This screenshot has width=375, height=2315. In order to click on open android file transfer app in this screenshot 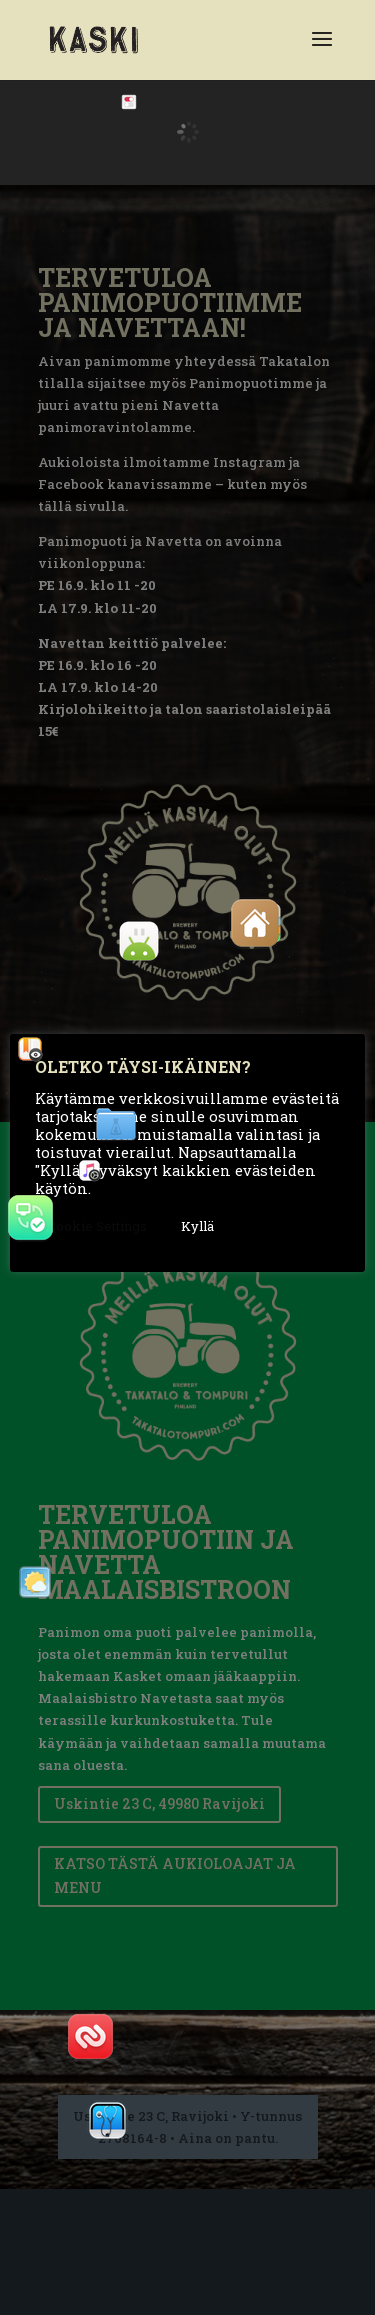, I will do `click(139, 941)`.